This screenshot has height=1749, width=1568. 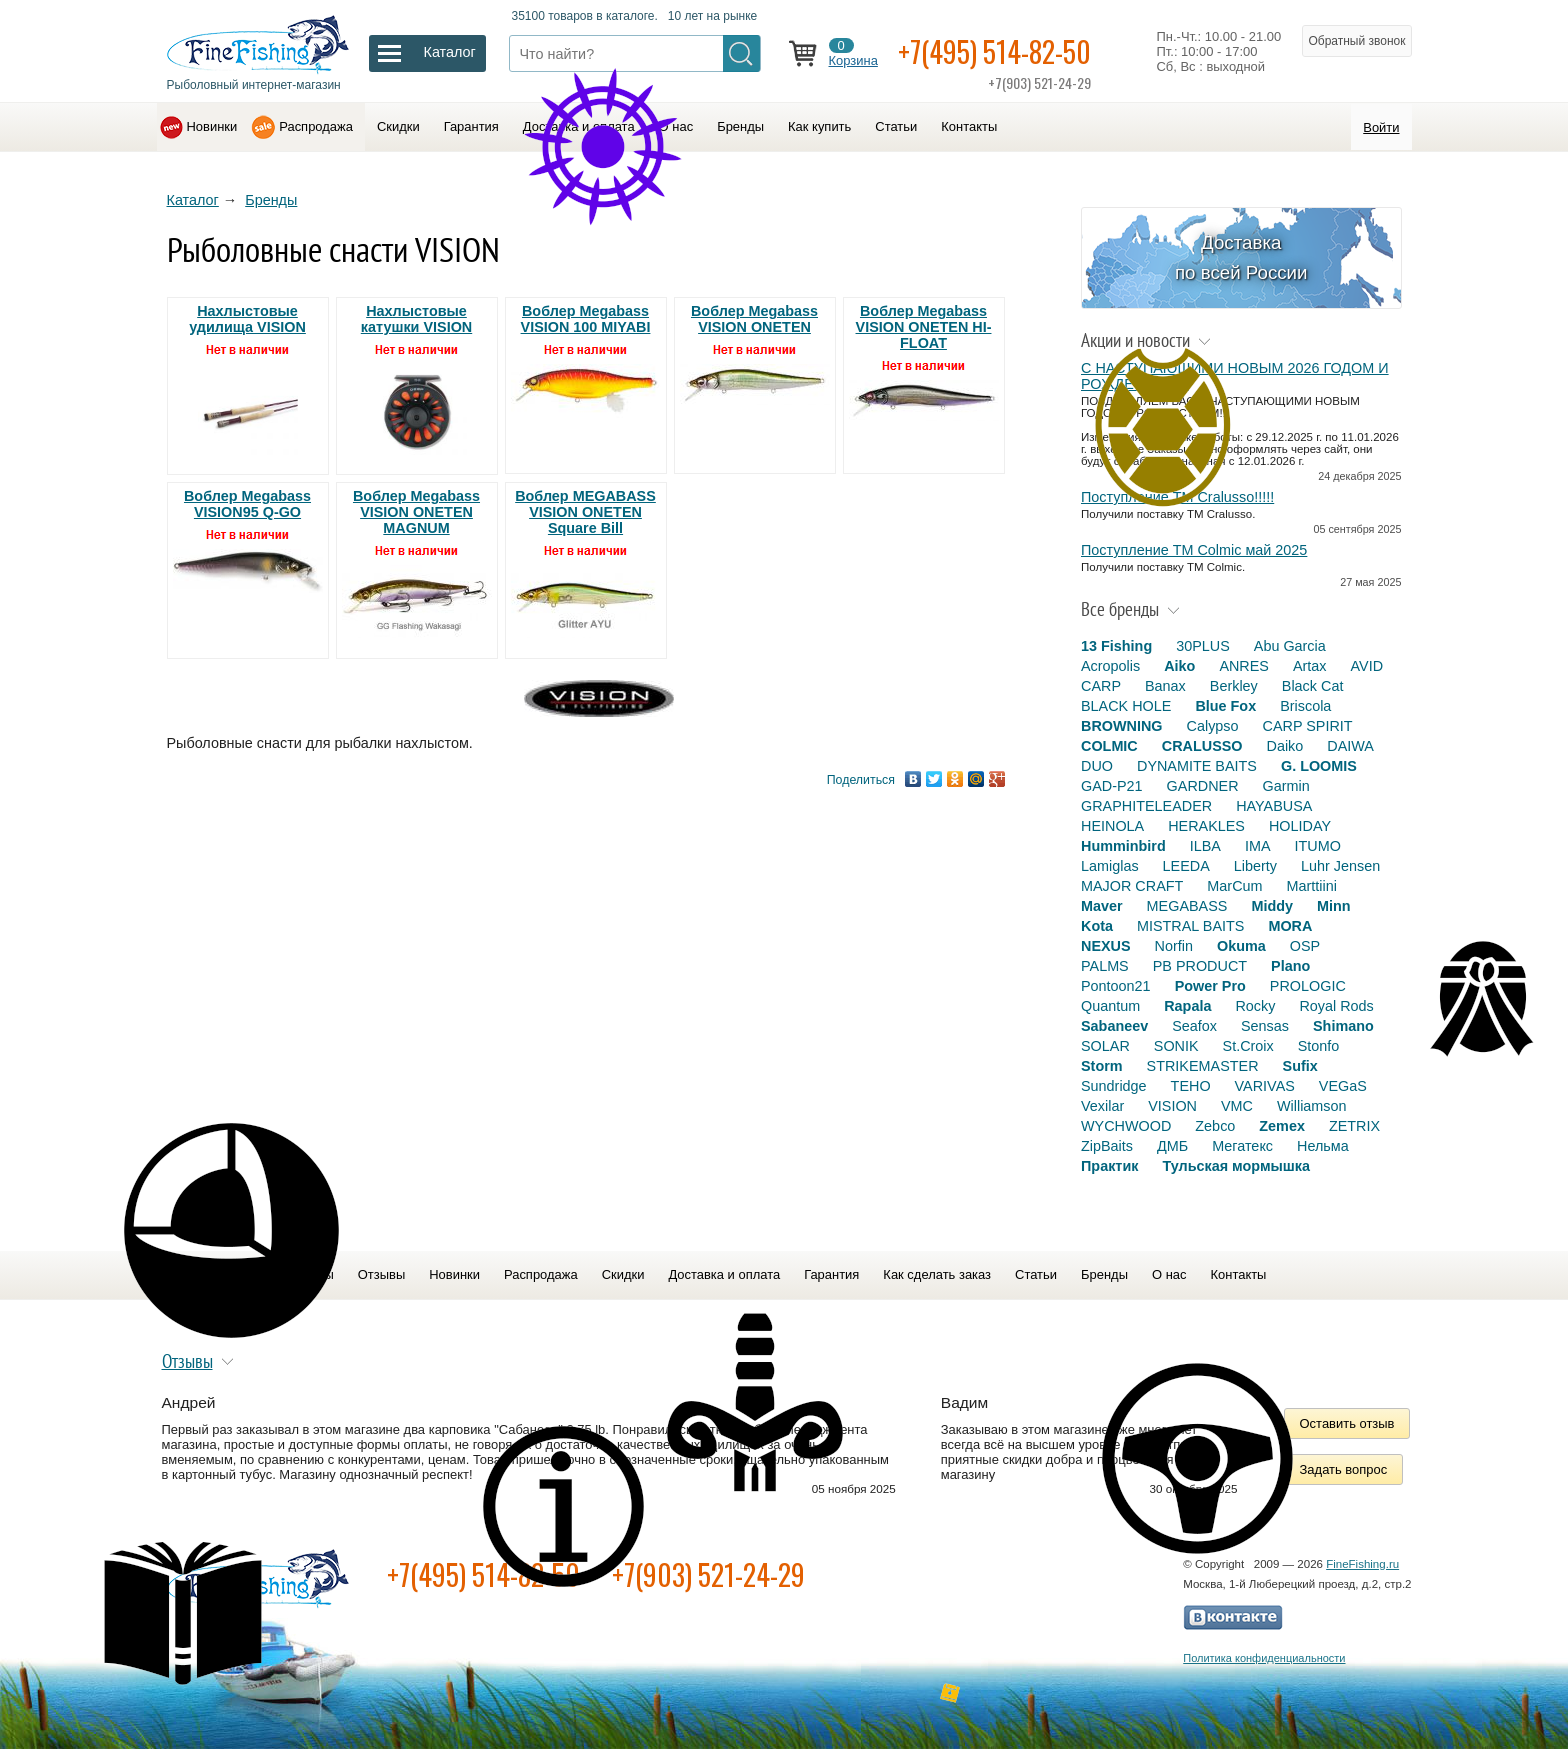 I want to click on select a sword or melee weapon, so click(x=755, y=1401).